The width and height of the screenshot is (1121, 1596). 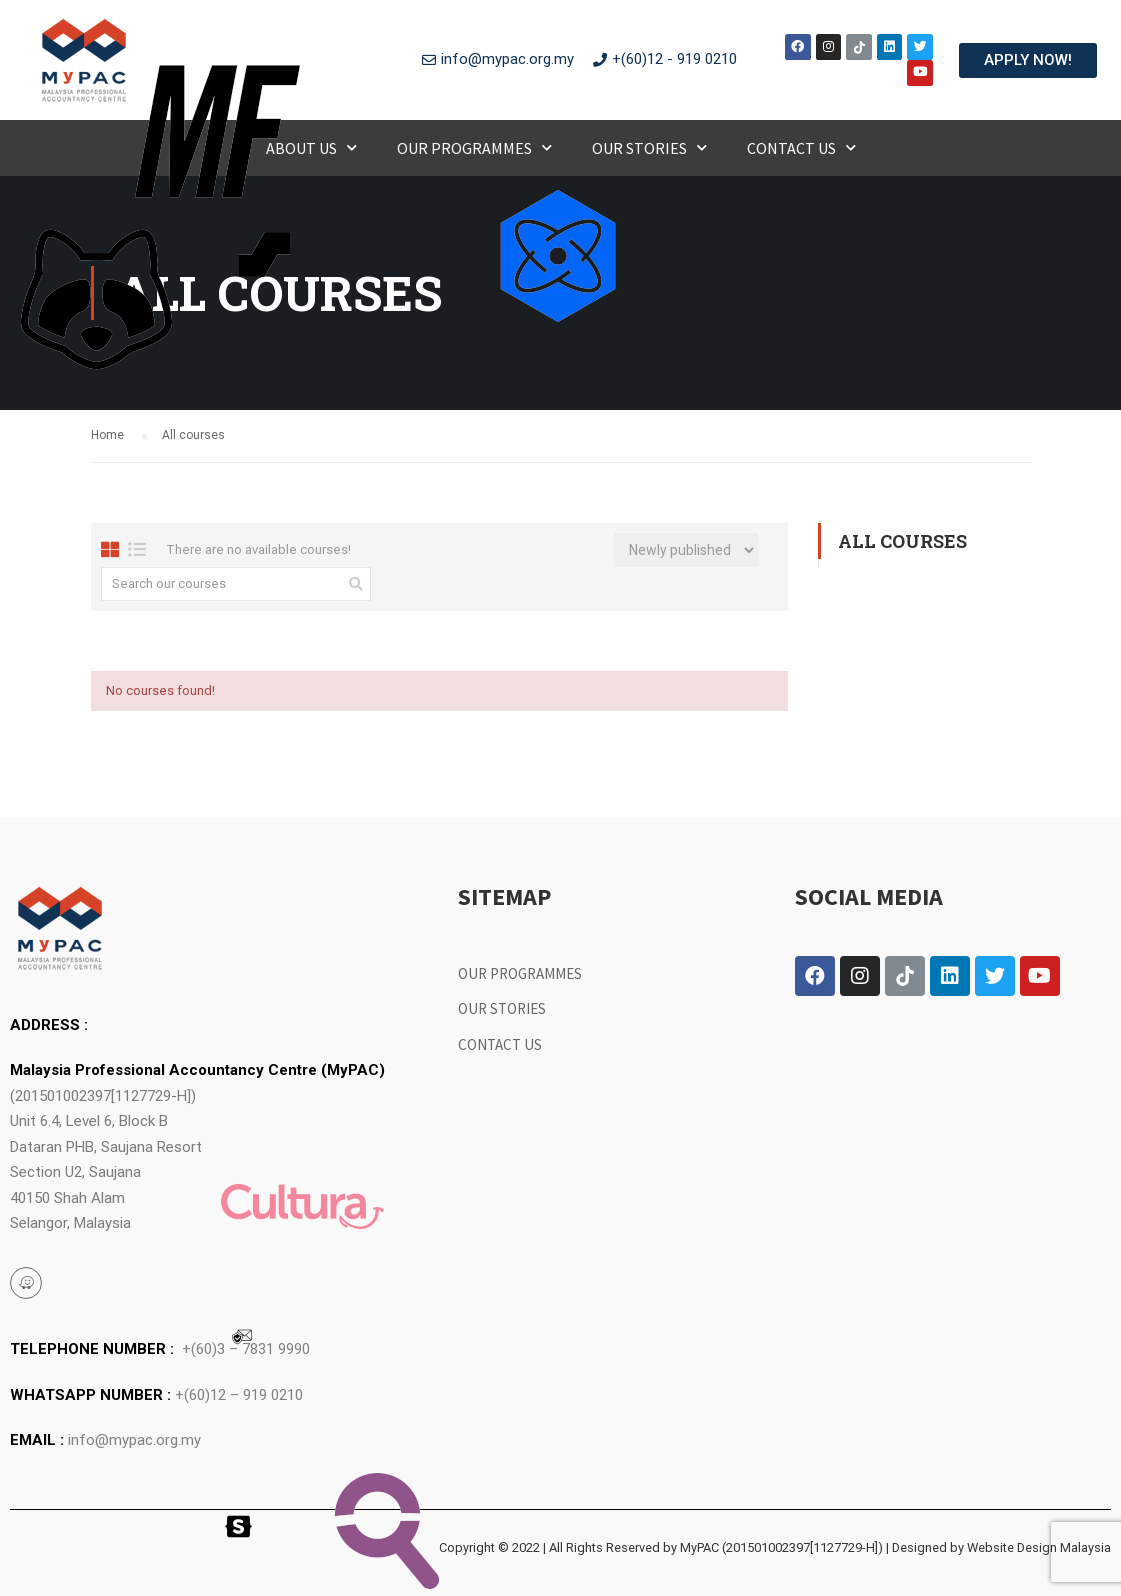 I want to click on access SimpleLogin email alias service, so click(x=242, y=1337).